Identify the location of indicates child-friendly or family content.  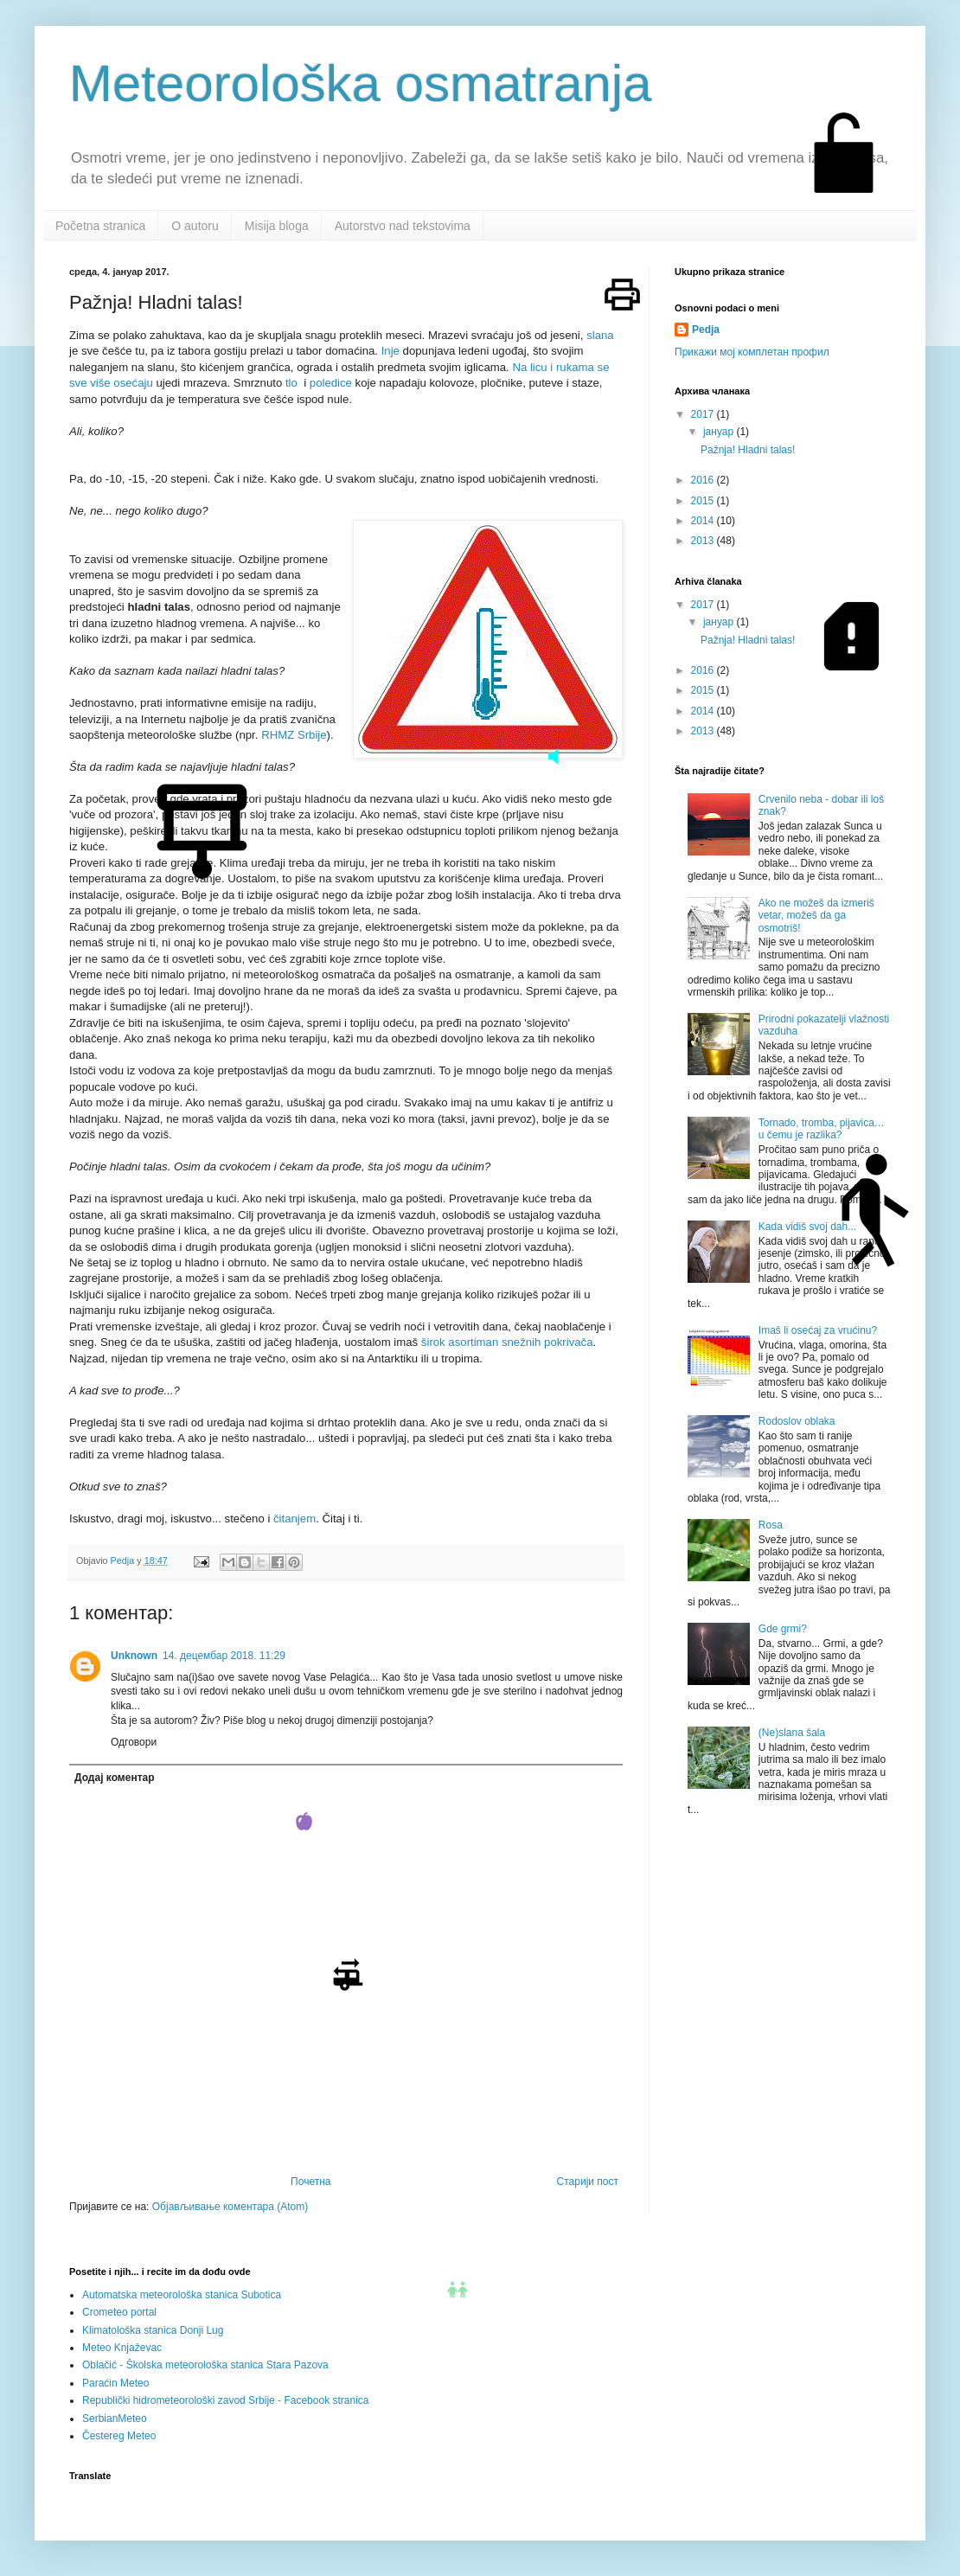
(458, 2290).